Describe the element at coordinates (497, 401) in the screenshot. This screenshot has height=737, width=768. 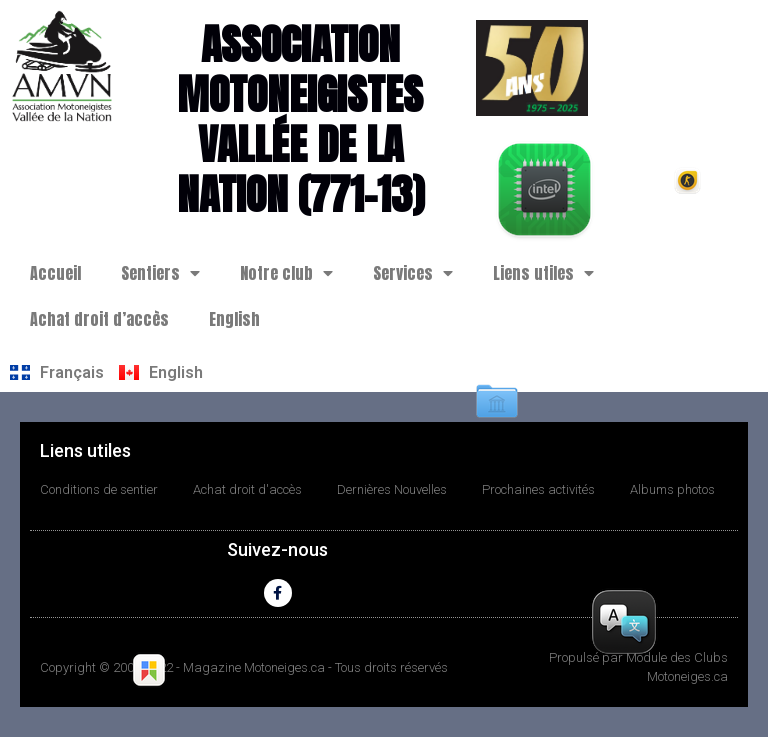
I see `open the system library folder` at that location.